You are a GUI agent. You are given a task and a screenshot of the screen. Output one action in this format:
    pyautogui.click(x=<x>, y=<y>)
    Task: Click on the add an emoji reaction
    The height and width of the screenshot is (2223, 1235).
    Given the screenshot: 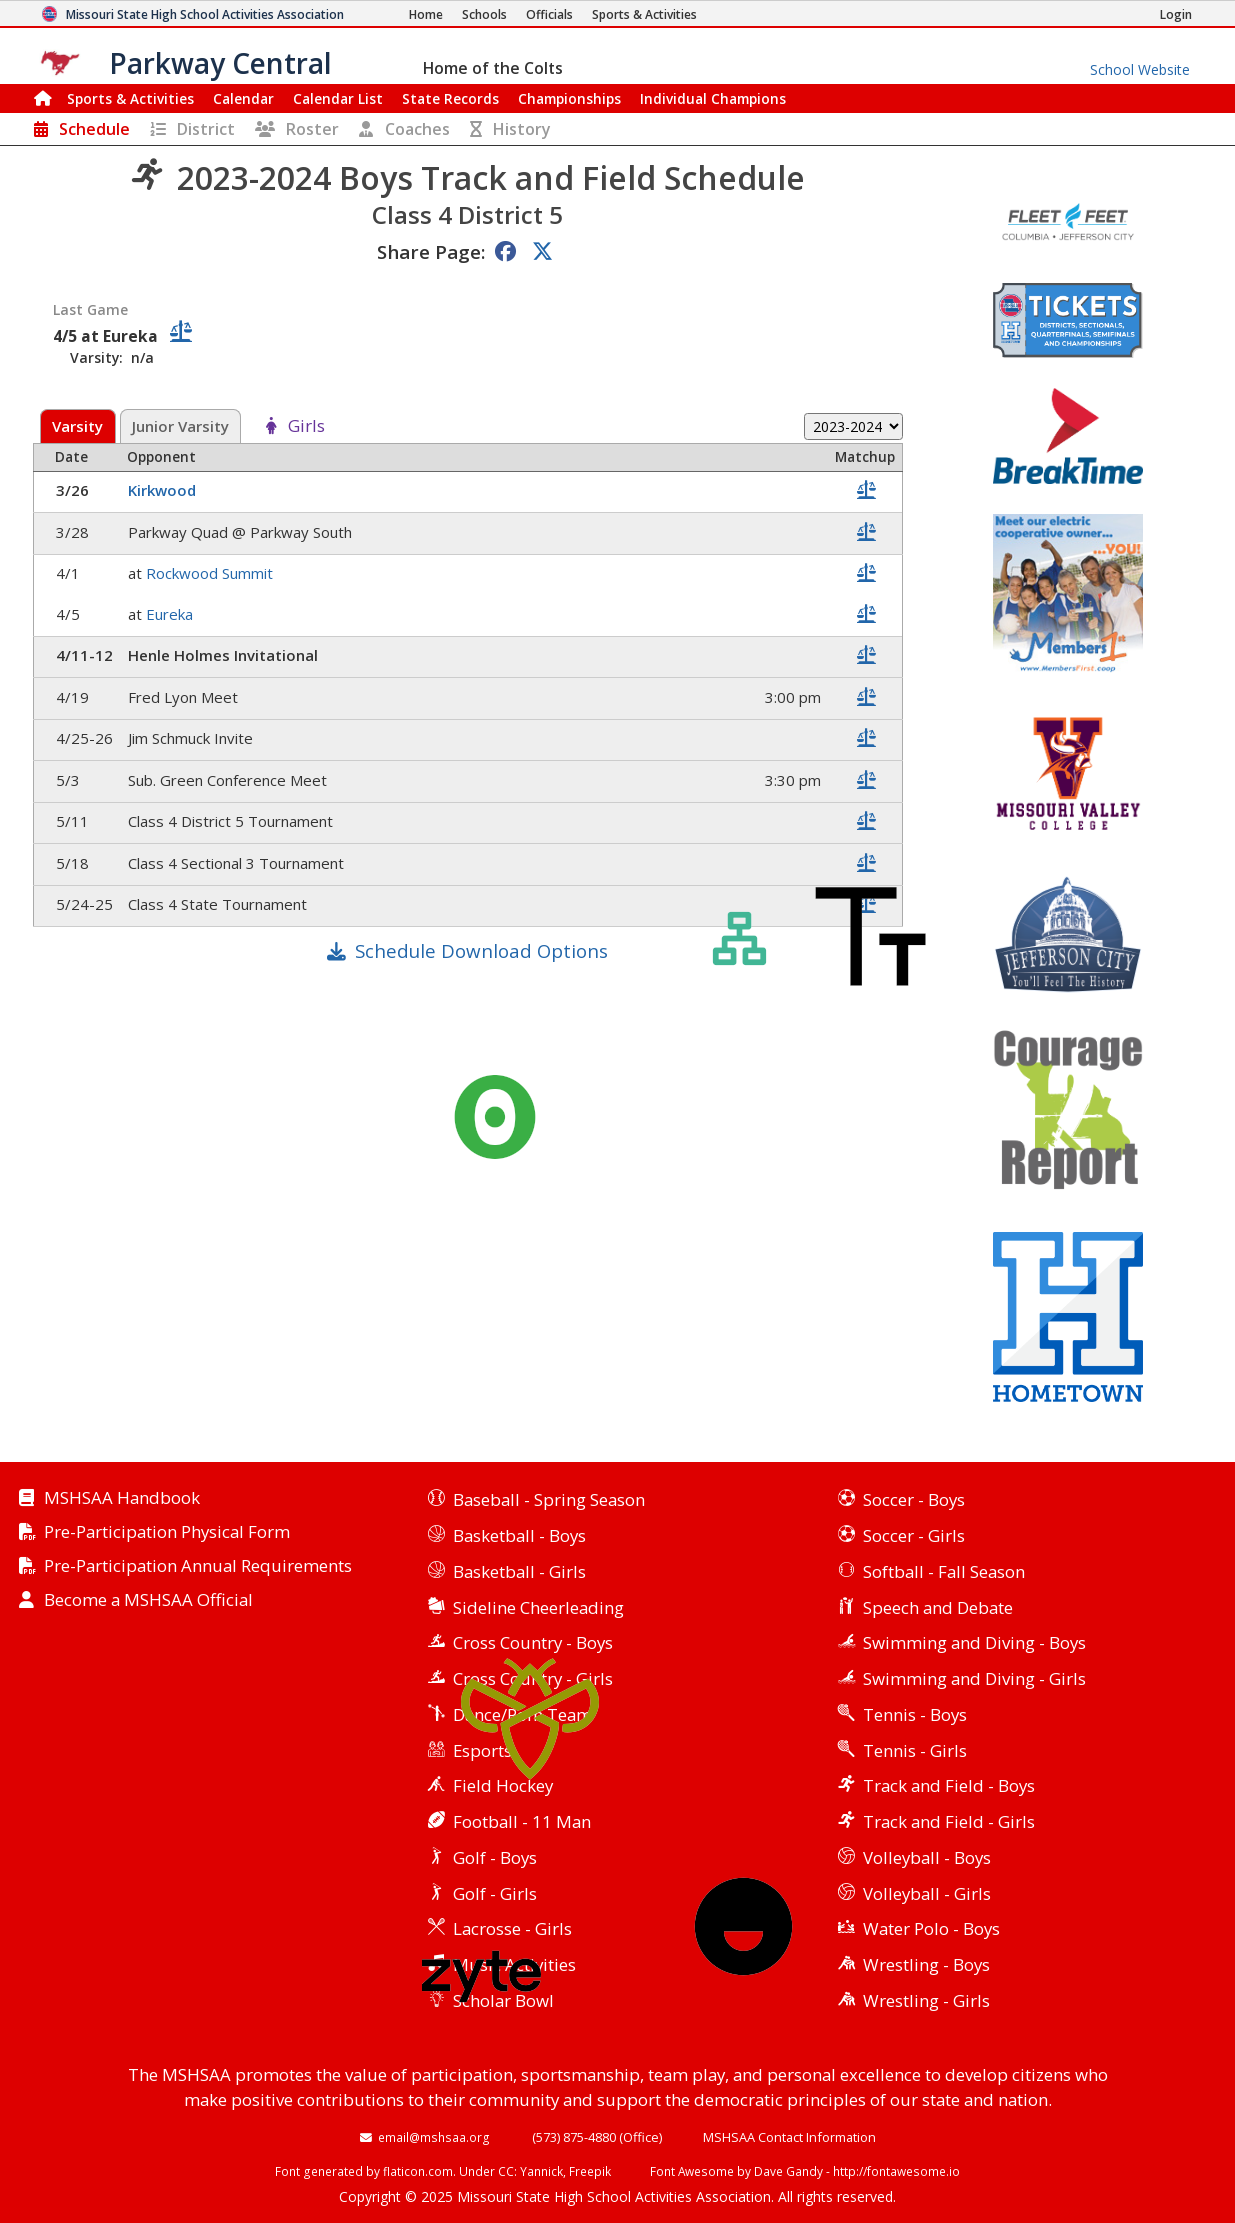 What is the action you would take?
    pyautogui.click(x=743, y=1926)
    